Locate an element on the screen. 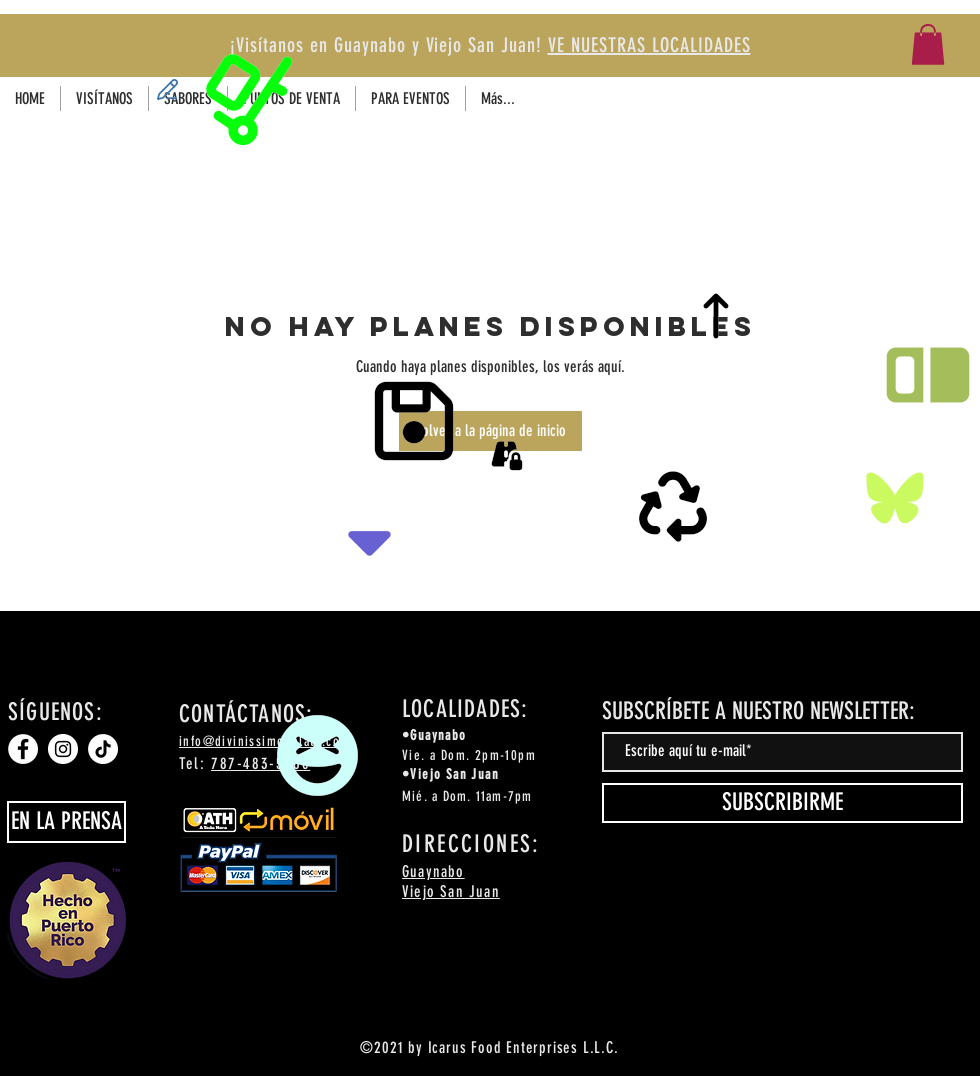  edit text or content is located at coordinates (167, 89).